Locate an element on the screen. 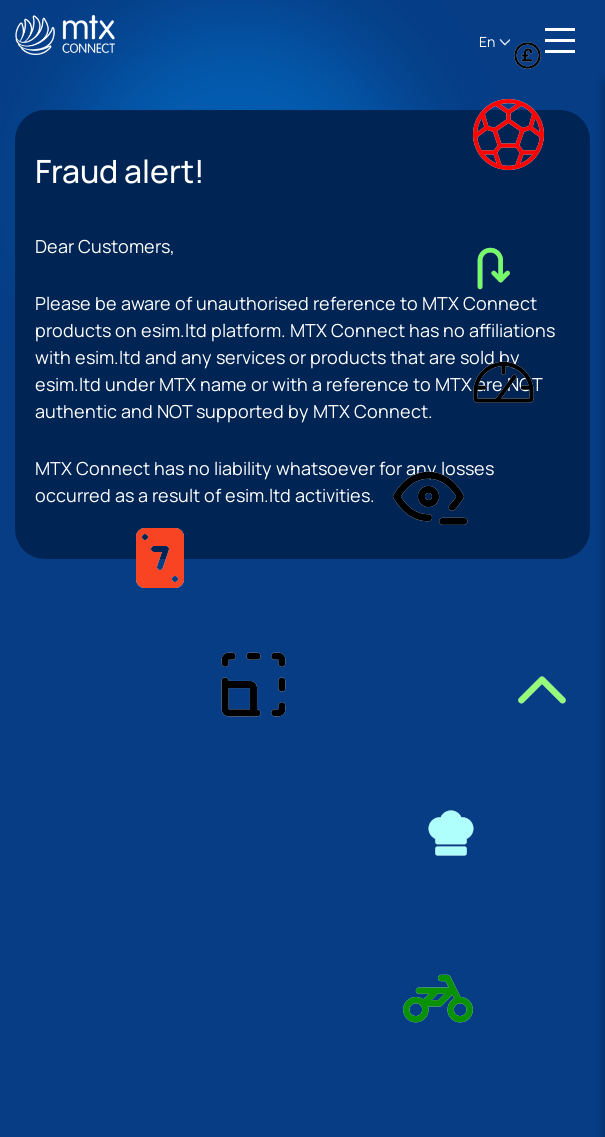  browse recipes or cooking content is located at coordinates (451, 833).